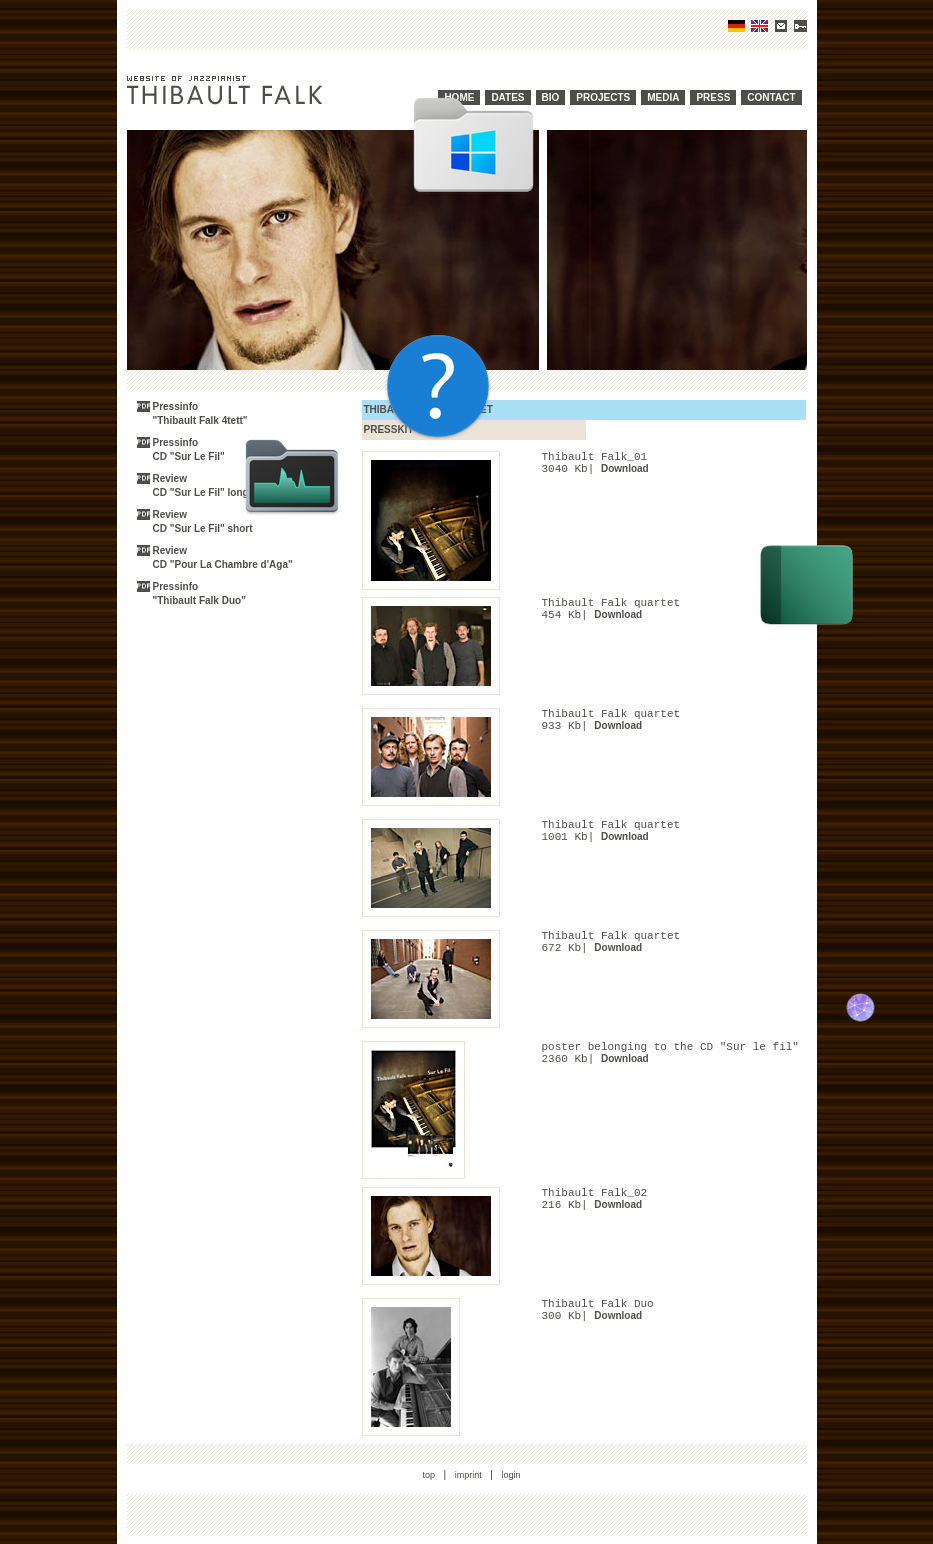 Image resolution: width=933 pixels, height=1544 pixels. What do you see at coordinates (438, 386) in the screenshot?
I see `indicates help or additional information is available` at bounding box center [438, 386].